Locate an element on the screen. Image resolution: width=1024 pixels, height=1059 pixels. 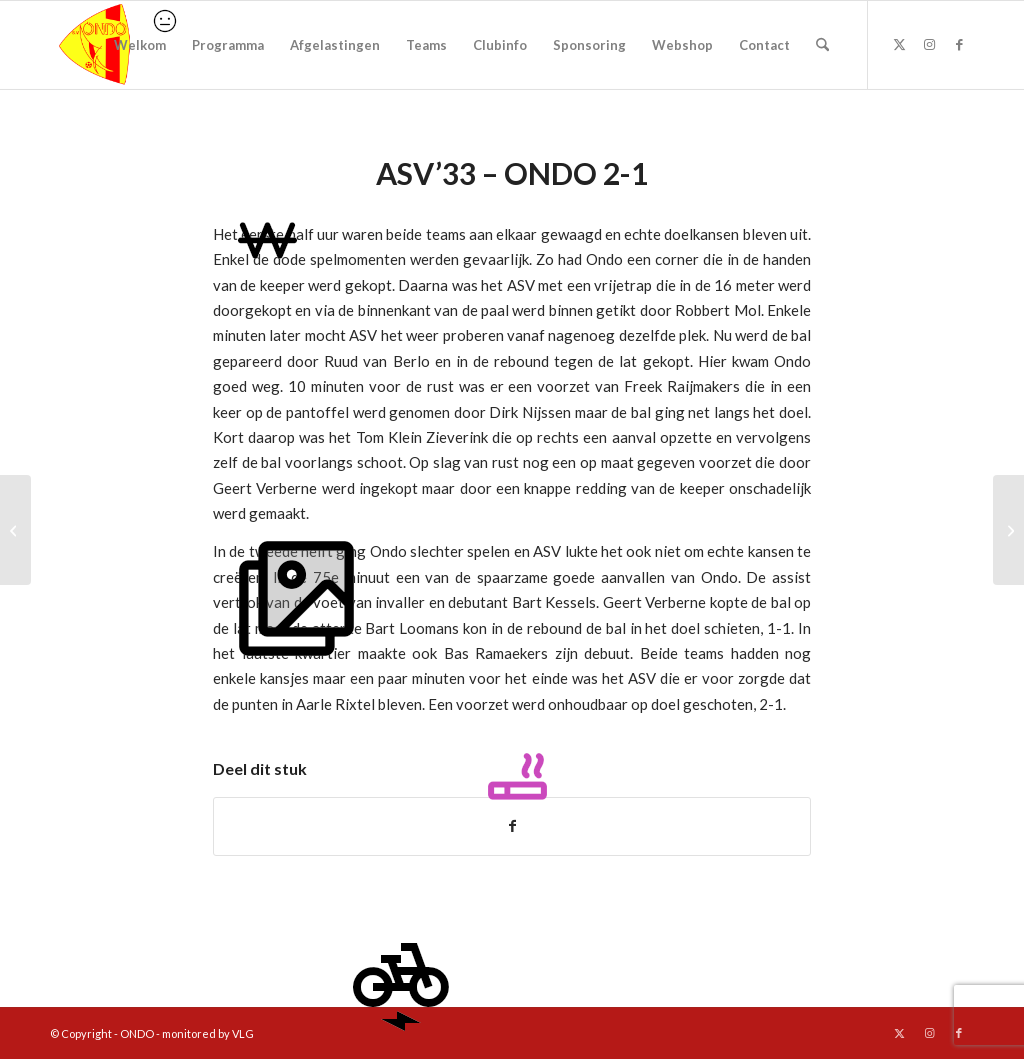
rate experience as neutral or average is located at coordinates (165, 21).